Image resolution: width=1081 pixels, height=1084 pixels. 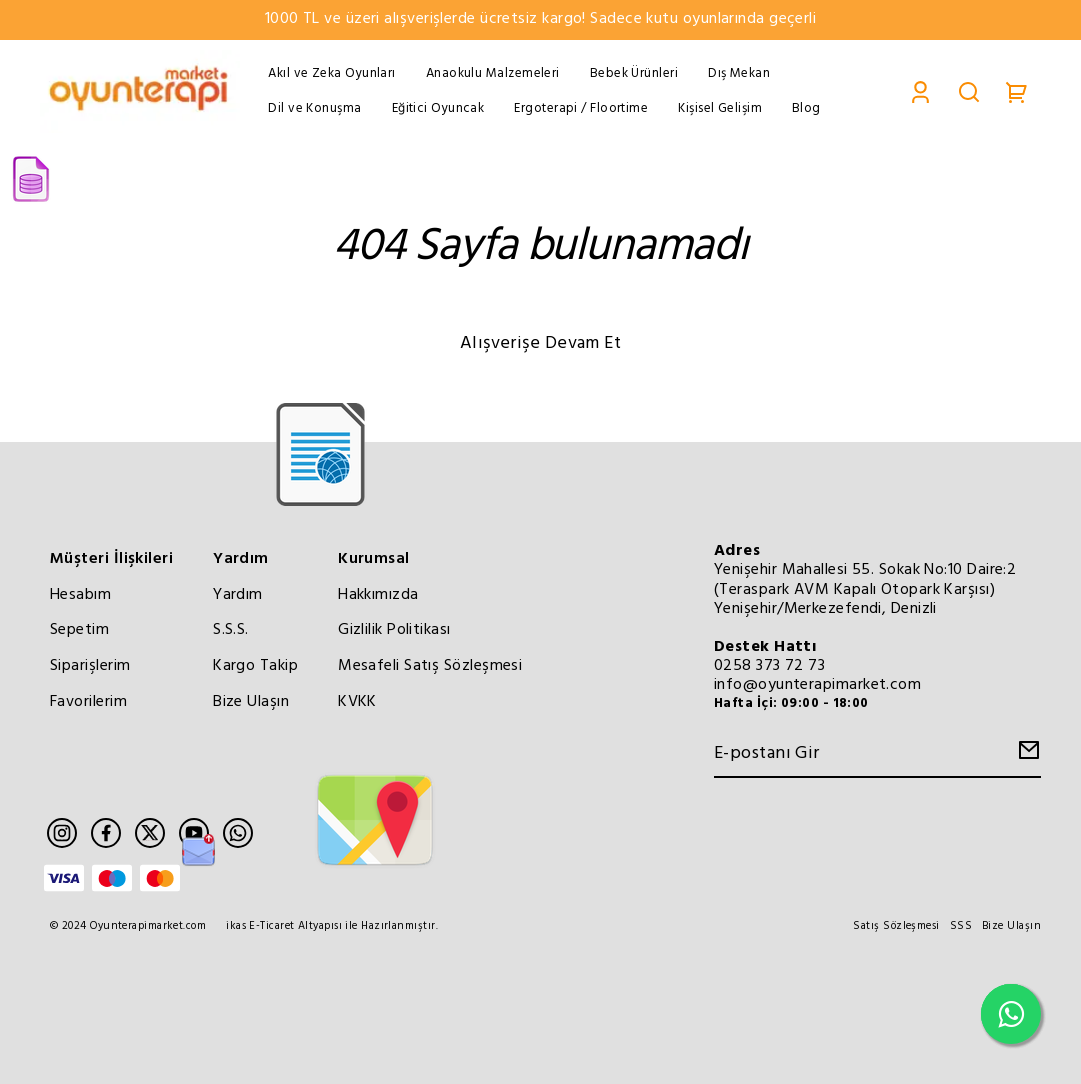 I want to click on send an email or message, so click(x=198, y=851).